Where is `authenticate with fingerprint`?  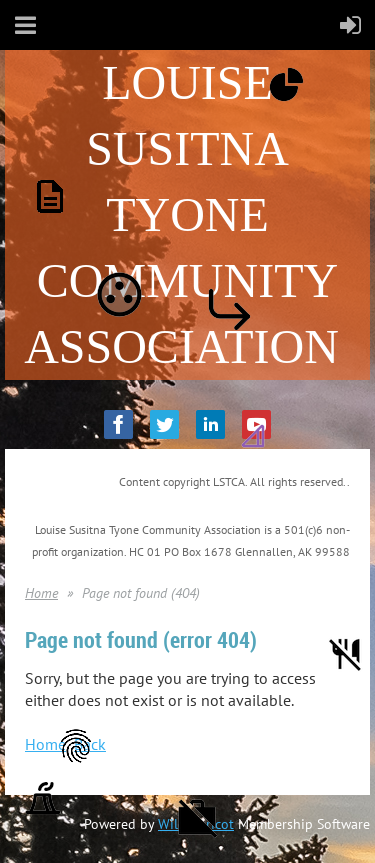
authenticate with fingerprint is located at coordinates (76, 746).